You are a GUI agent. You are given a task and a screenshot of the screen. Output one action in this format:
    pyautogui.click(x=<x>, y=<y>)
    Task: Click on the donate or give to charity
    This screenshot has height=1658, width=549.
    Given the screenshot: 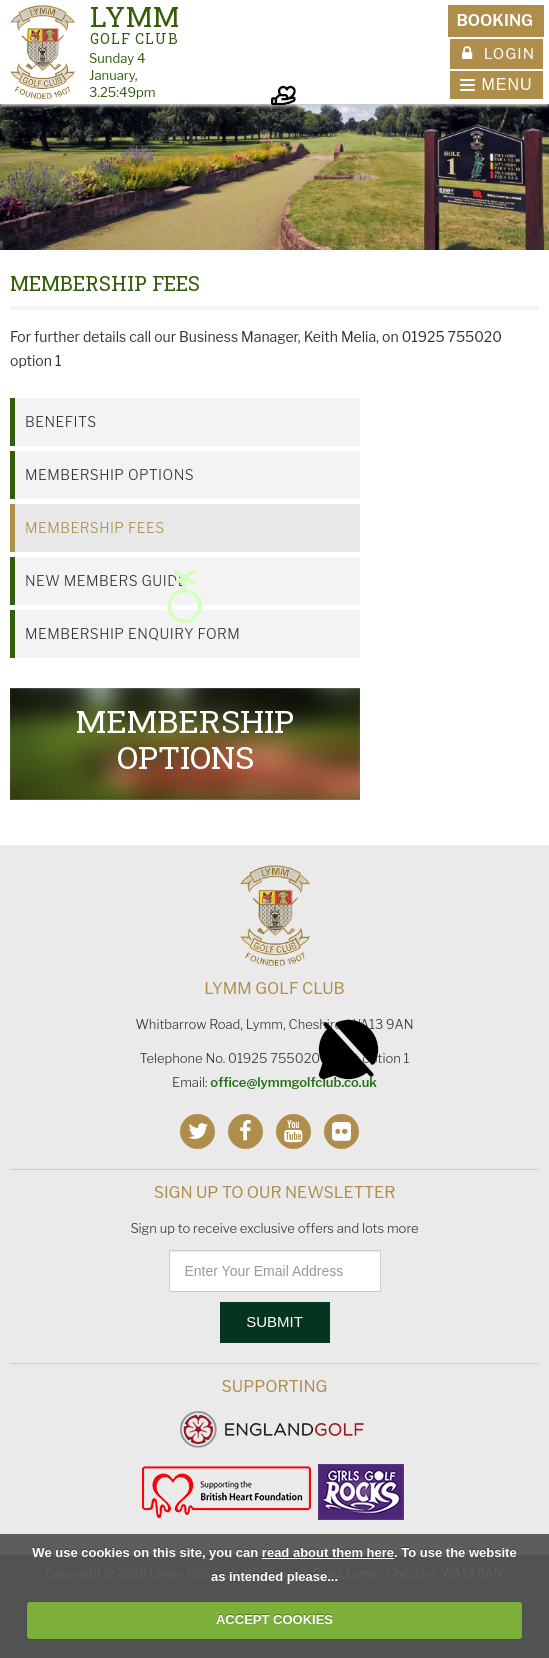 What is the action you would take?
    pyautogui.click(x=284, y=96)
    